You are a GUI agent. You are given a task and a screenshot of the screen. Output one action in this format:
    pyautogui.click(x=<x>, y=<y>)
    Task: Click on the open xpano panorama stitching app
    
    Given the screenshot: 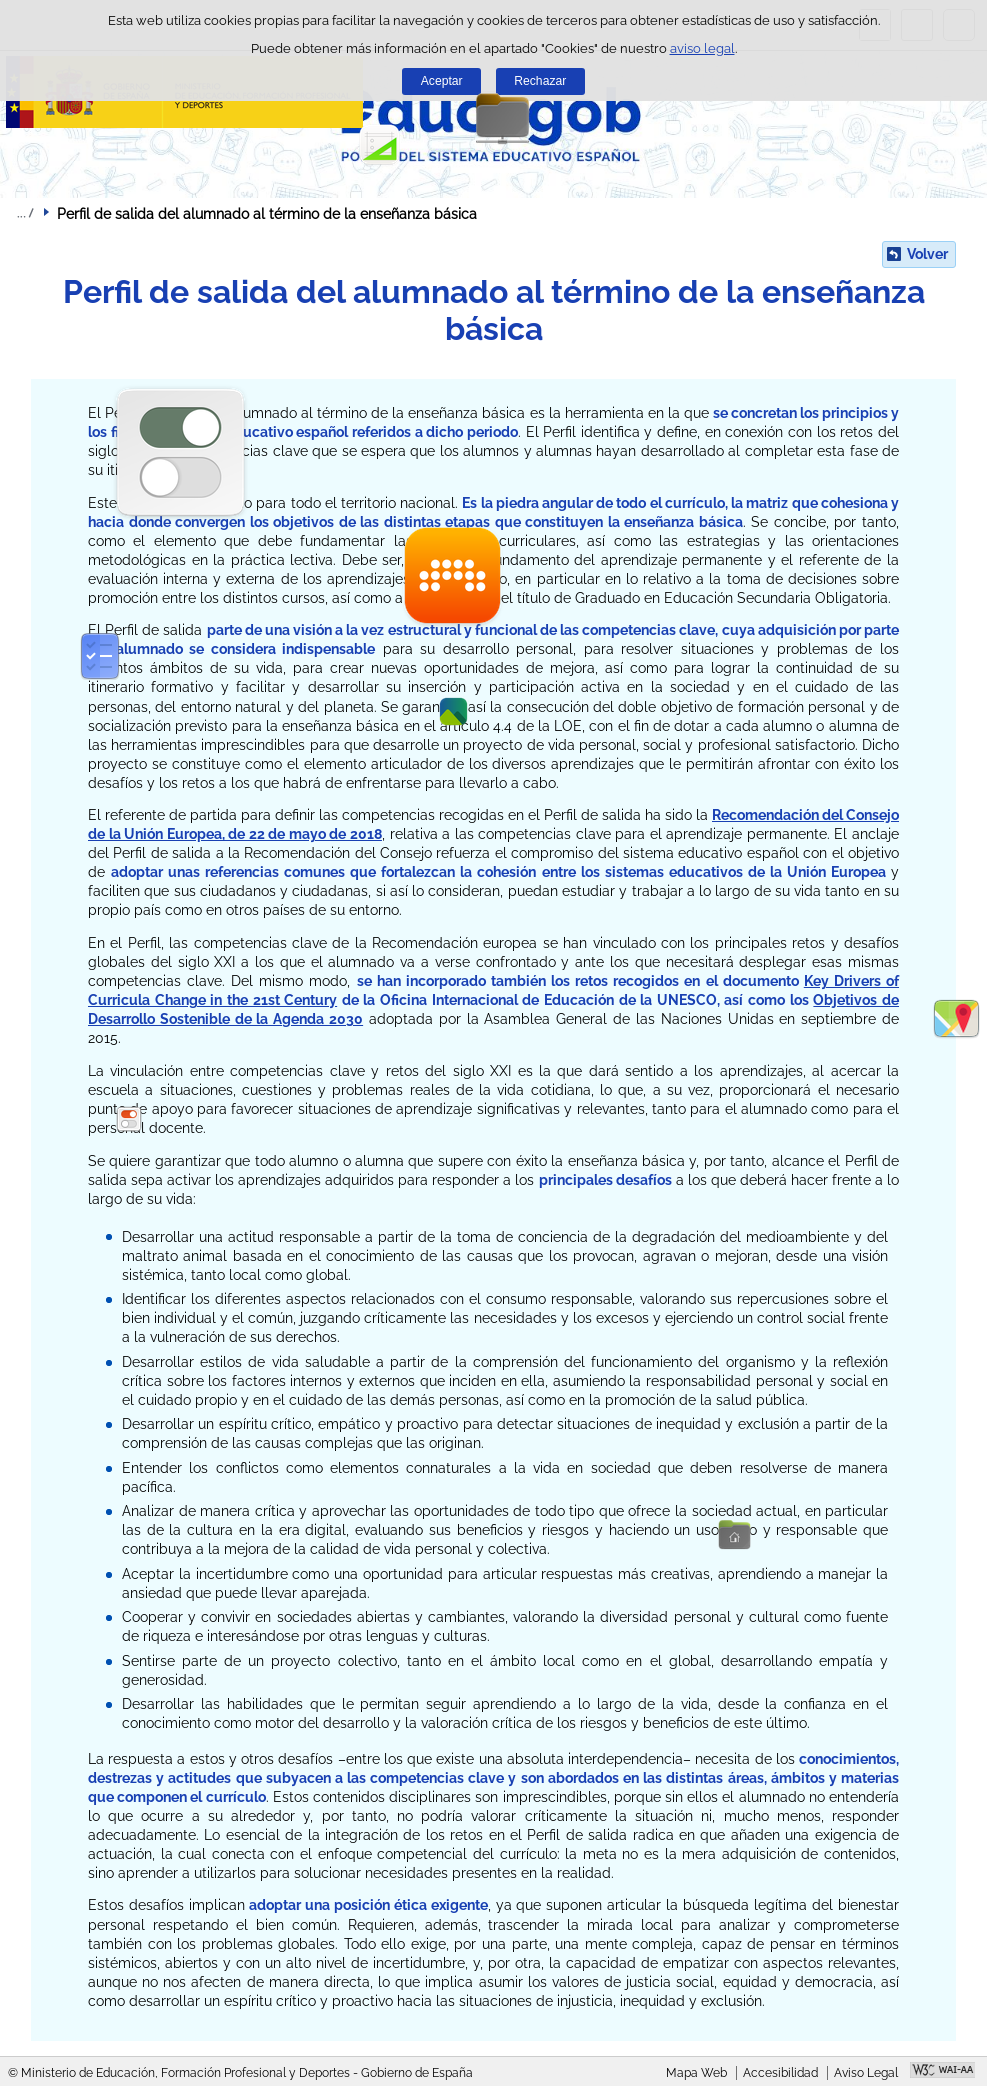 What is the action you would take?
    pyautogui.click(x=453, y=711)
    